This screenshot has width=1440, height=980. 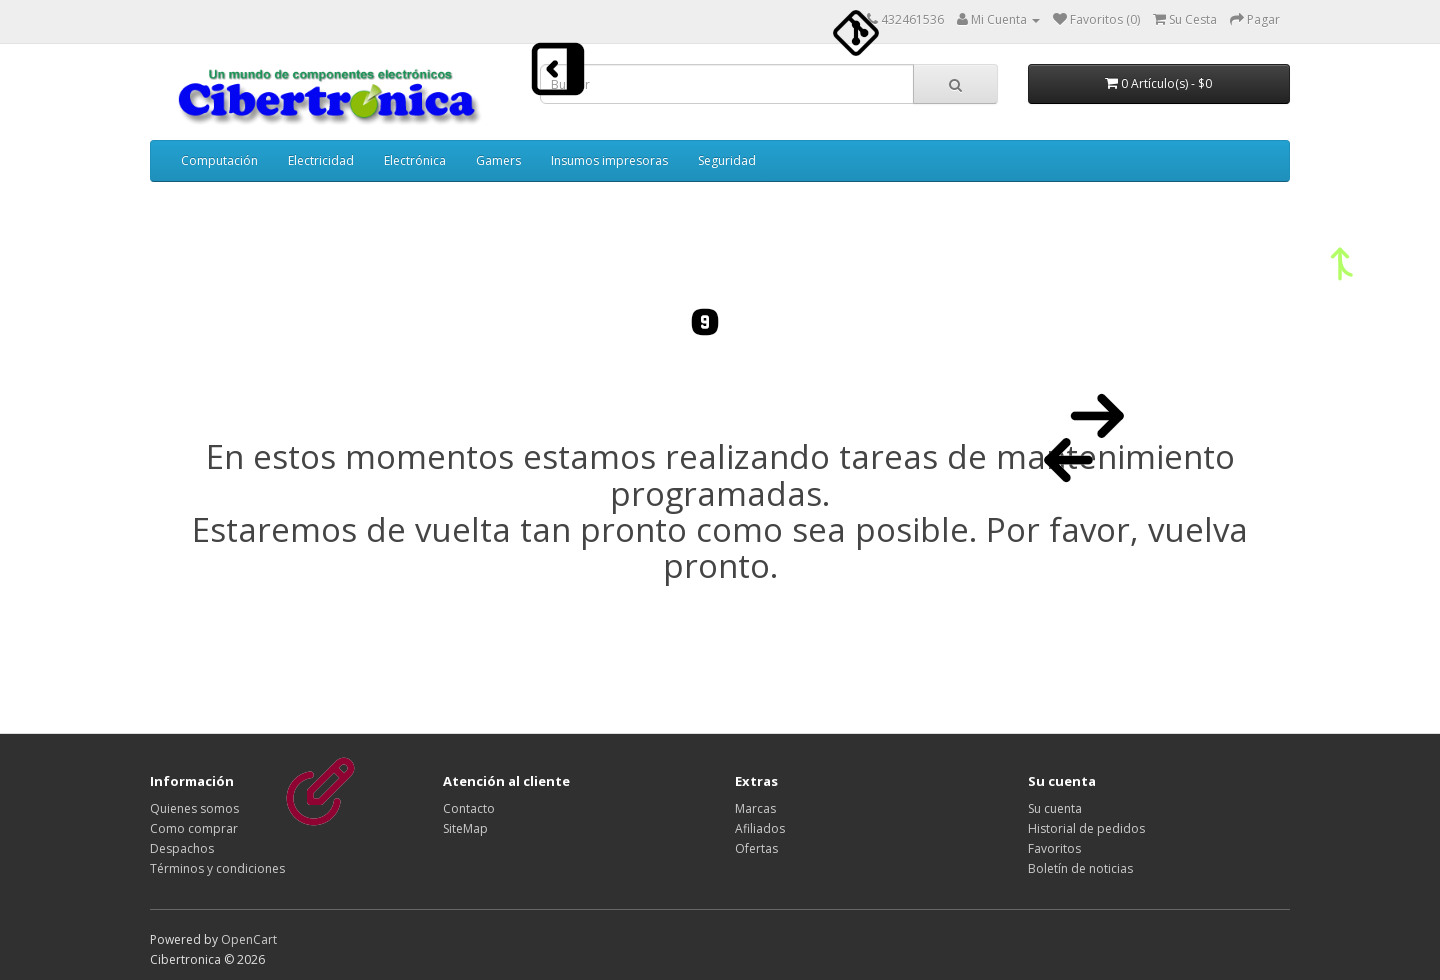 I want to click on swap or exchange items, so click(x=1084, y=438).